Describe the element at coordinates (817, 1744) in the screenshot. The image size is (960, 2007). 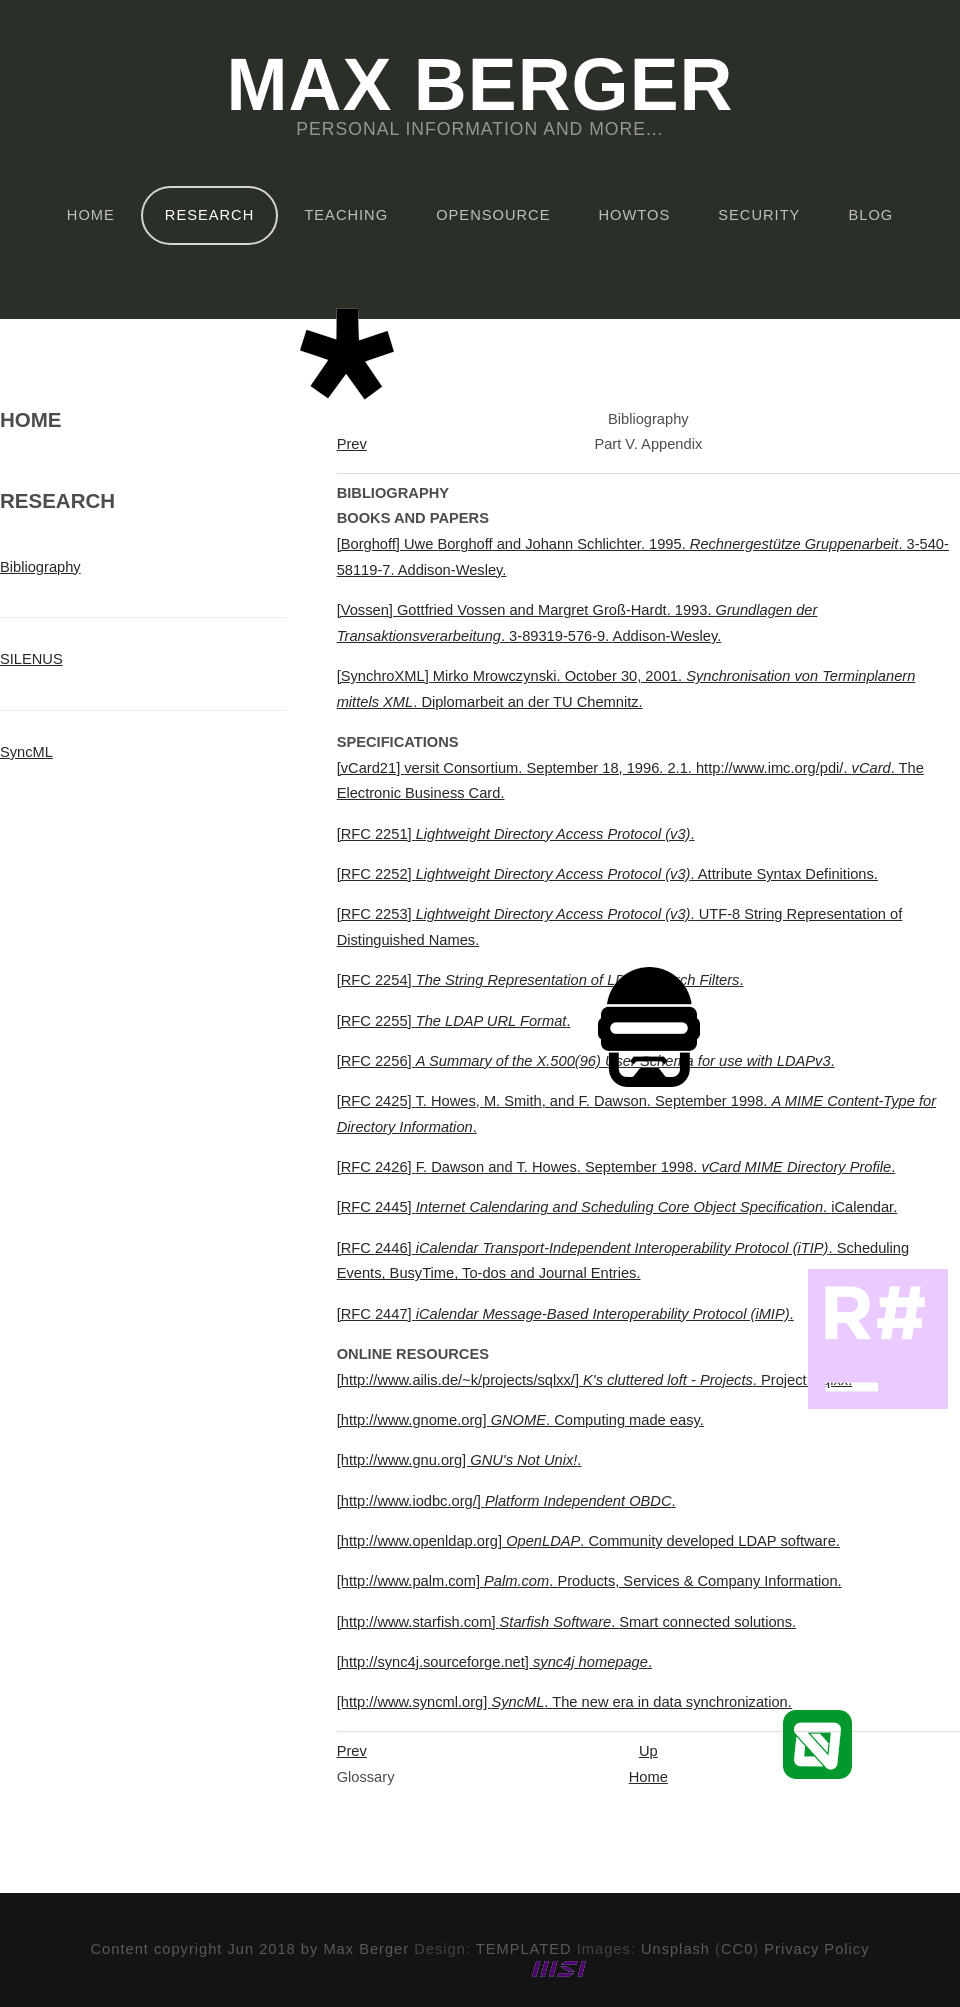
I see `mock service worker (MSW) library logo` at that location.